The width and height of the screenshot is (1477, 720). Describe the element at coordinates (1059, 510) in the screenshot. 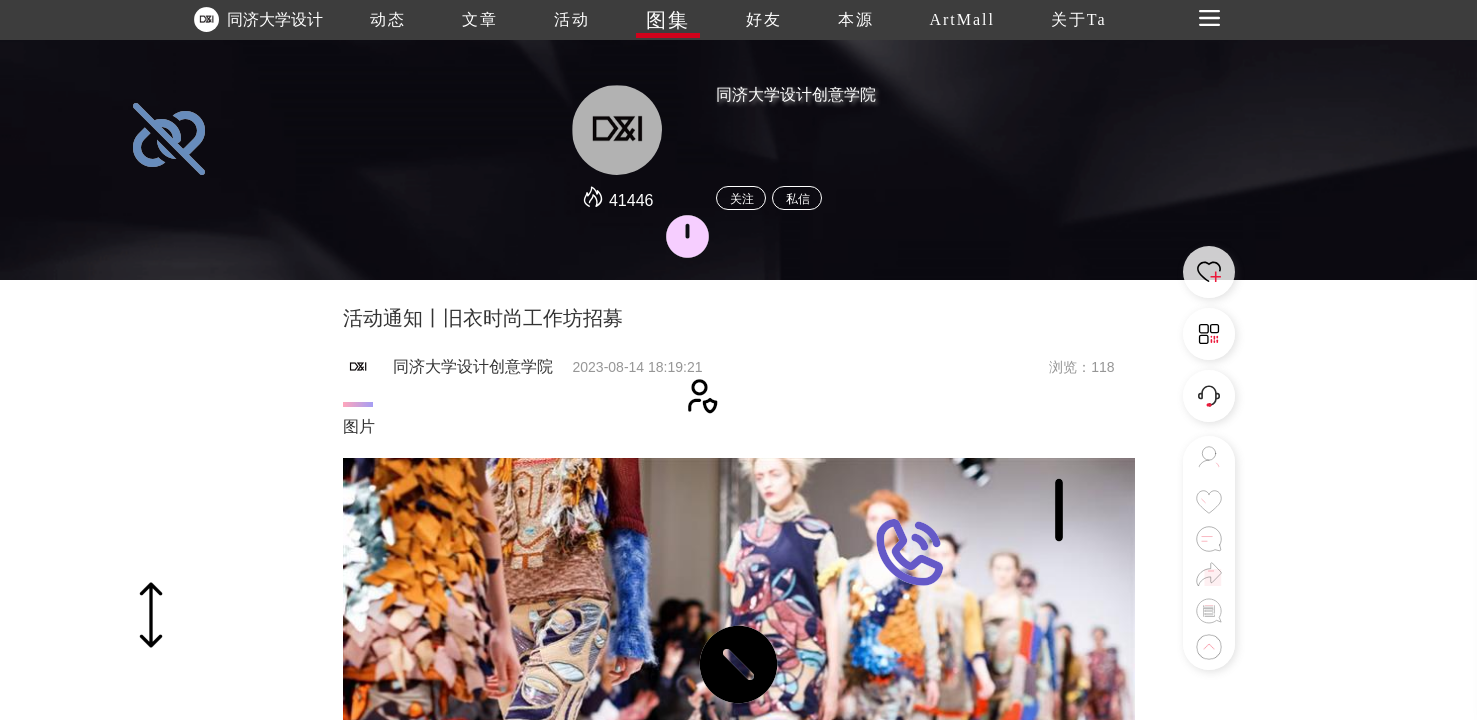

I see `indicates a count of one` at that location.